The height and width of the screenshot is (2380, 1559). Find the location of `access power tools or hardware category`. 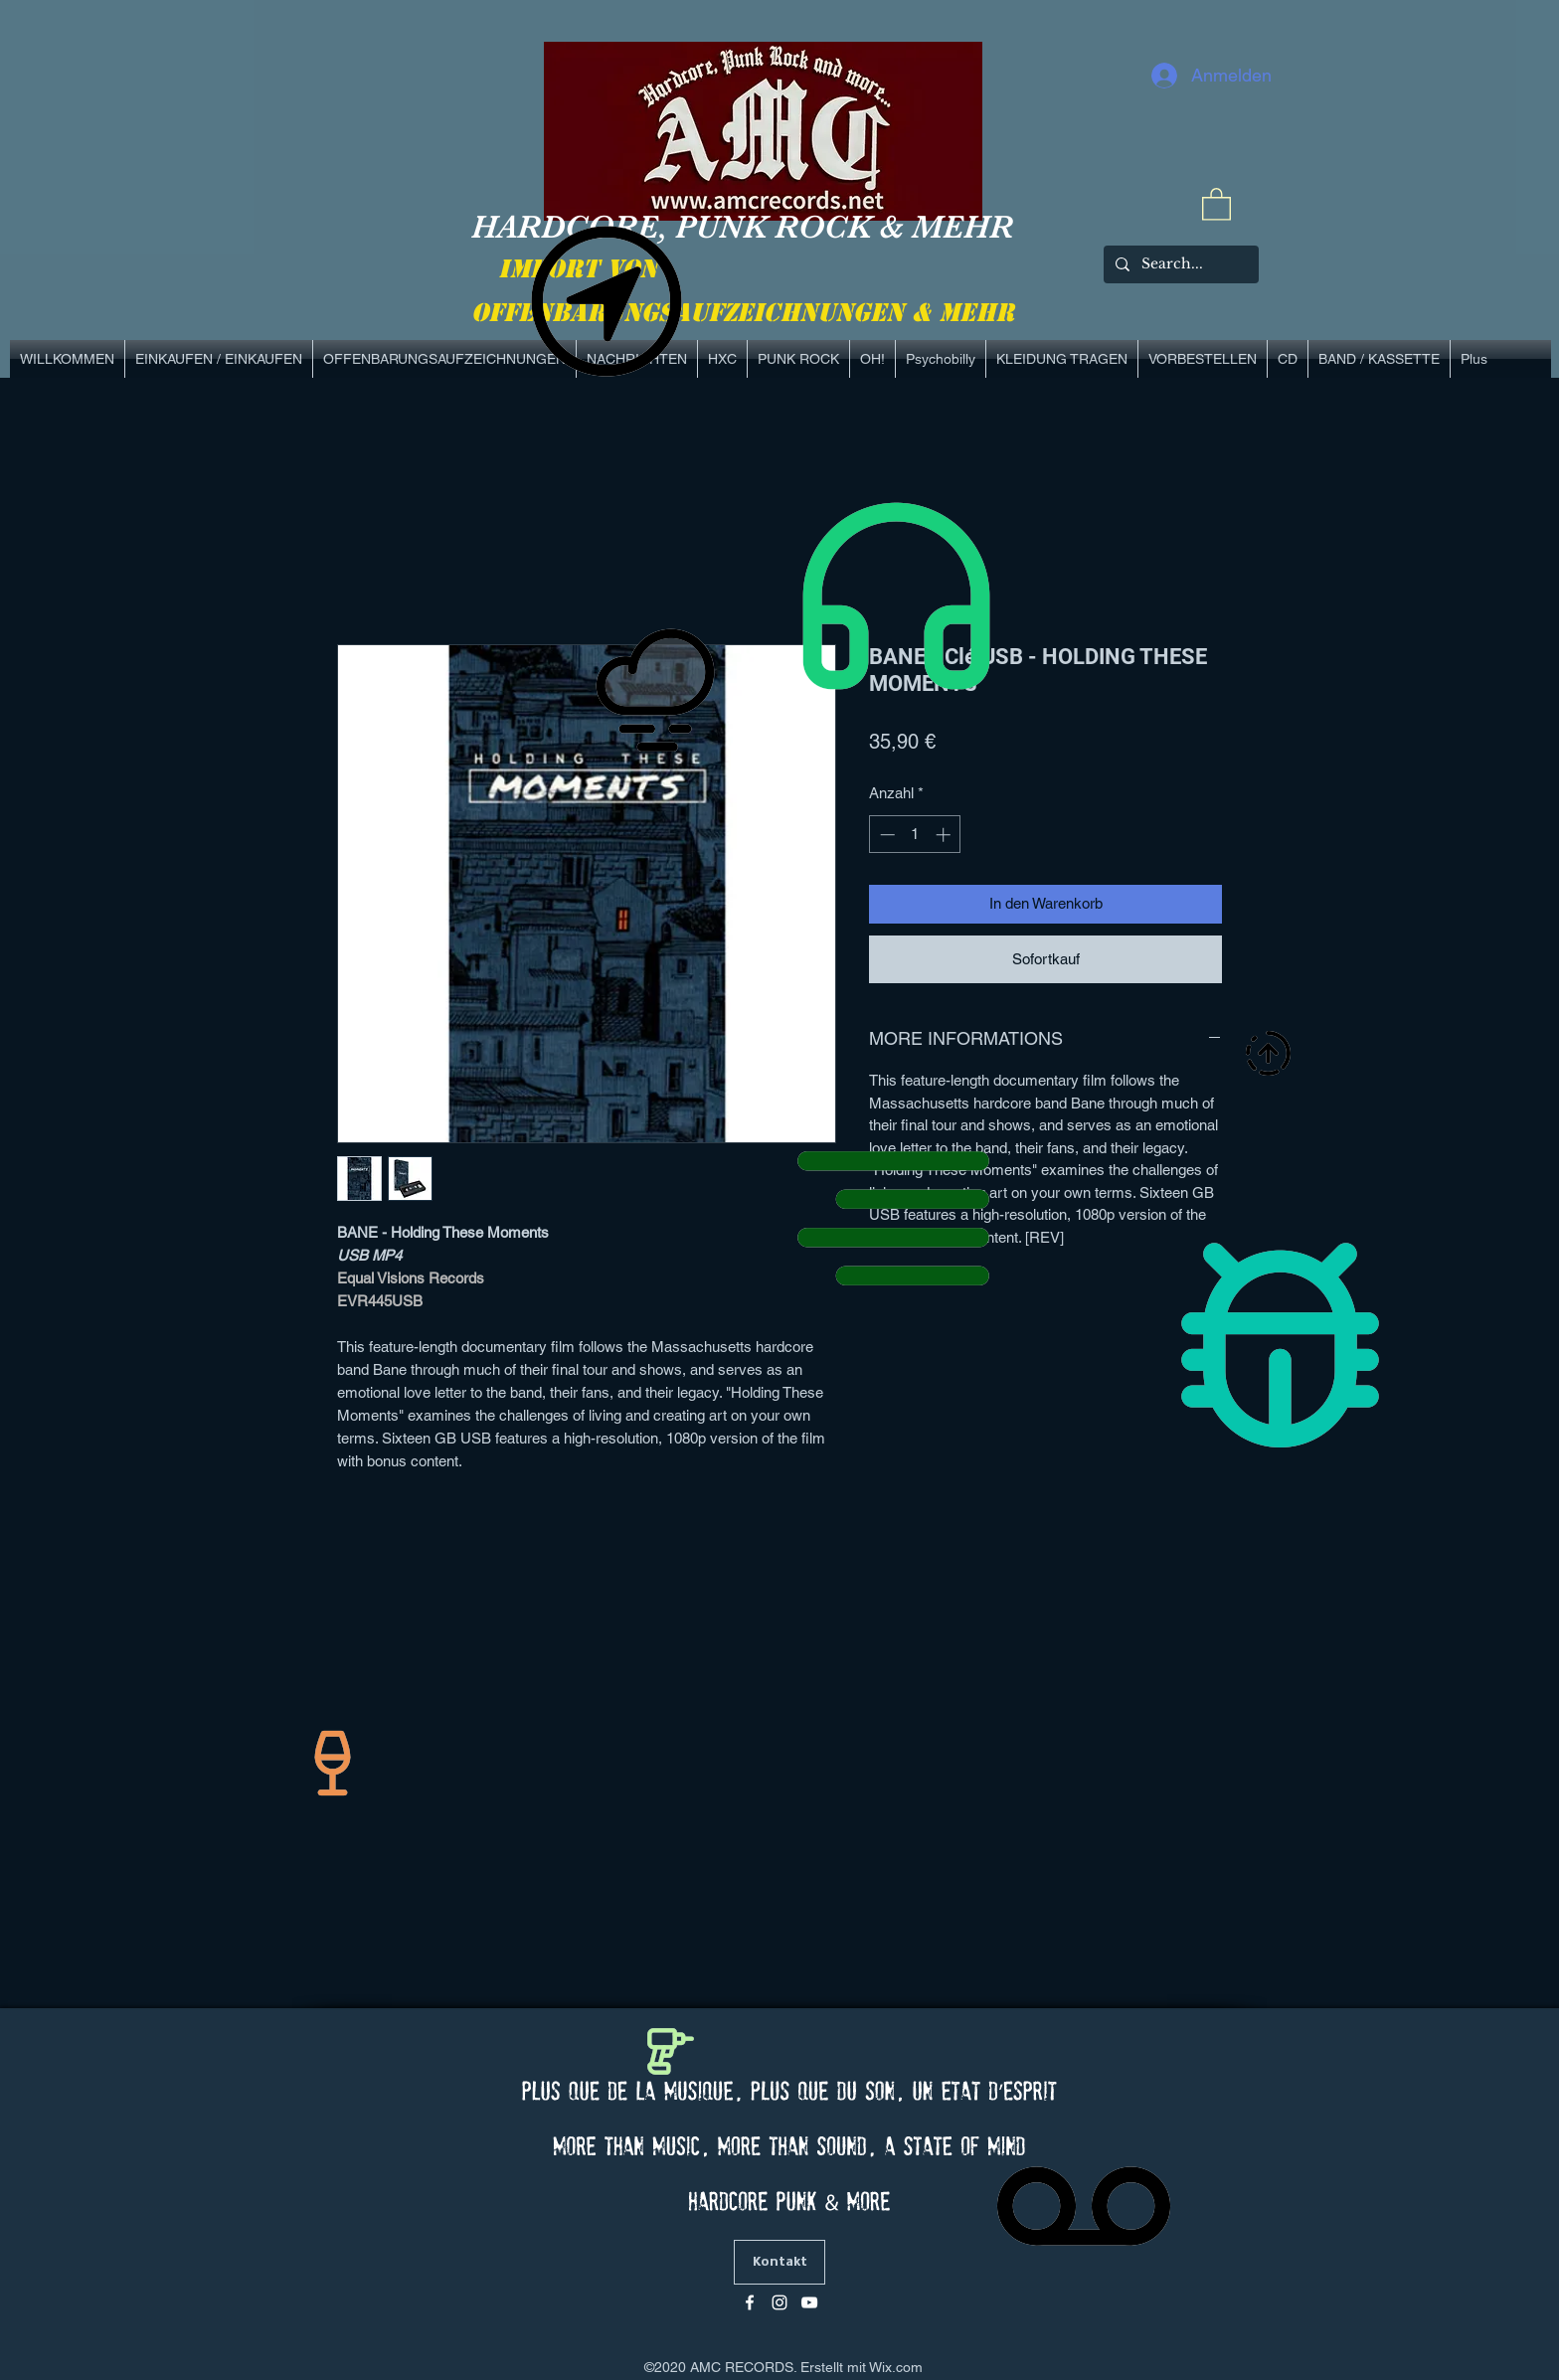

access power tools or hardware category is located at coordinates (670, 2051).